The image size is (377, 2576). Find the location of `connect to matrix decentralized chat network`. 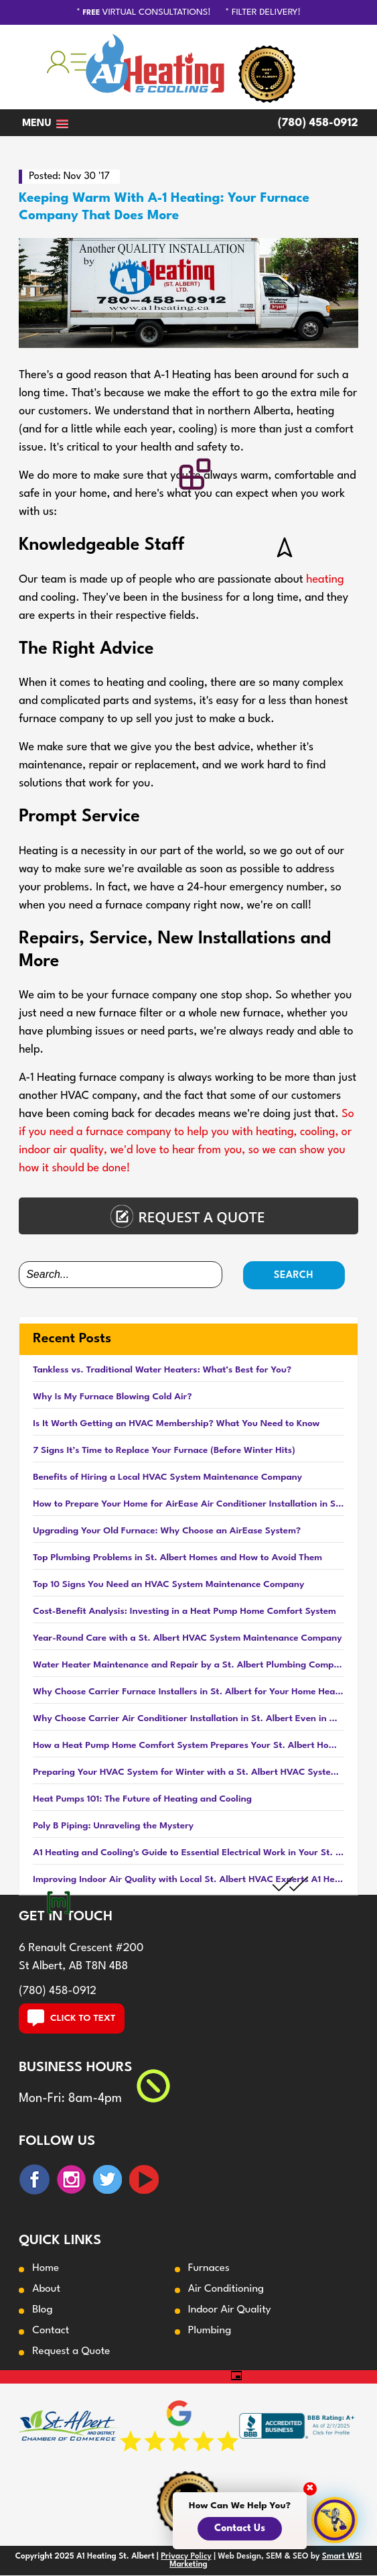

connect to matrix decentralized chat network is located at coordinates (58, 1902).